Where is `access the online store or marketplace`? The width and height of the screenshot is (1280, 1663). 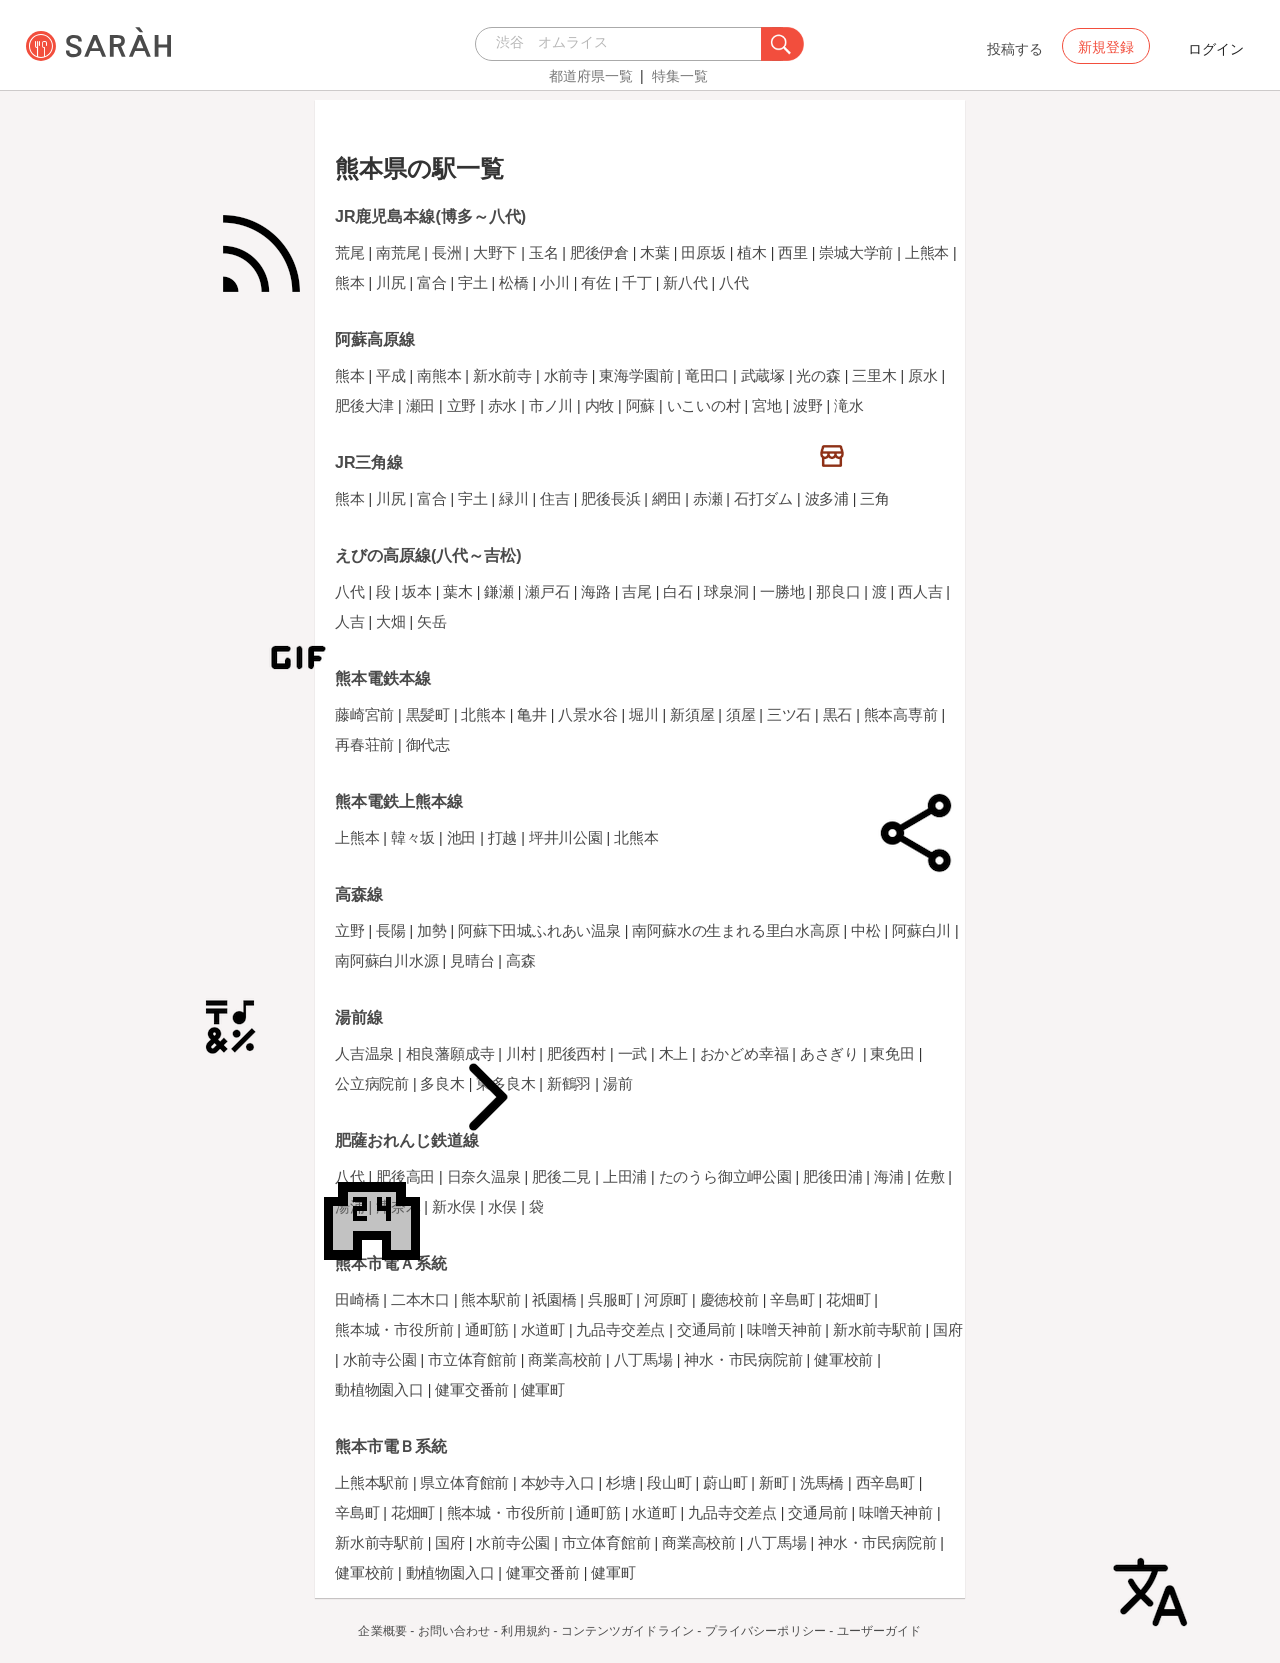
access the online store or marketplace is located at coordinates (832, 456).